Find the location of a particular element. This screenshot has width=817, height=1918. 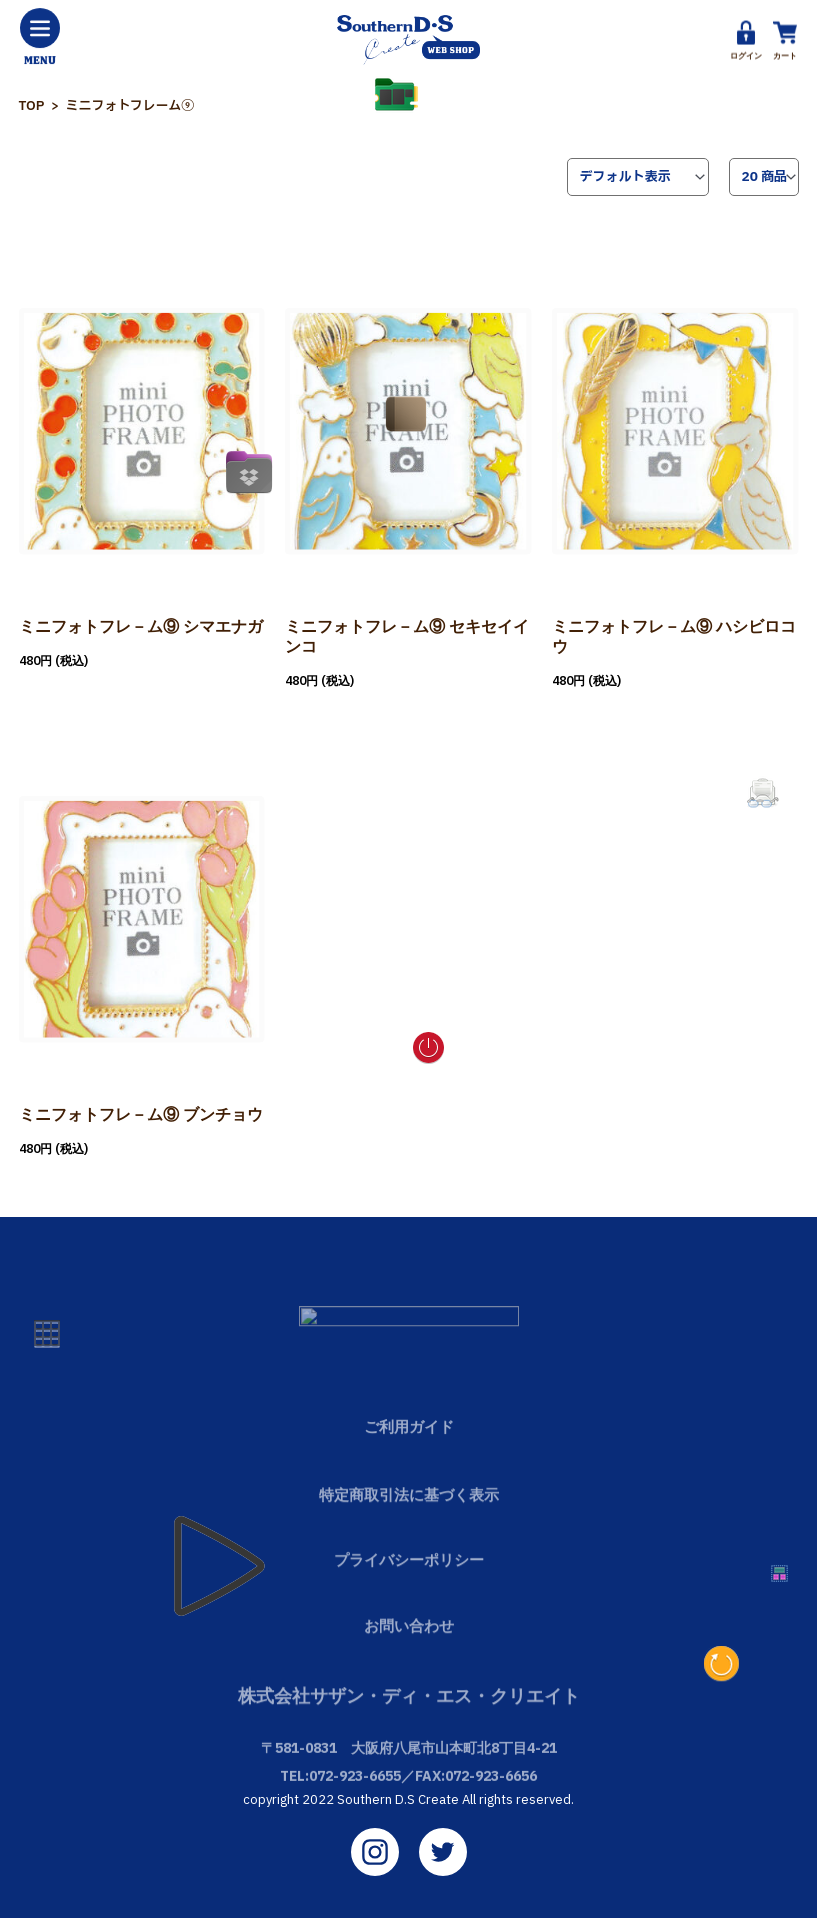

restart the system is located at coordinates (722, 1664).